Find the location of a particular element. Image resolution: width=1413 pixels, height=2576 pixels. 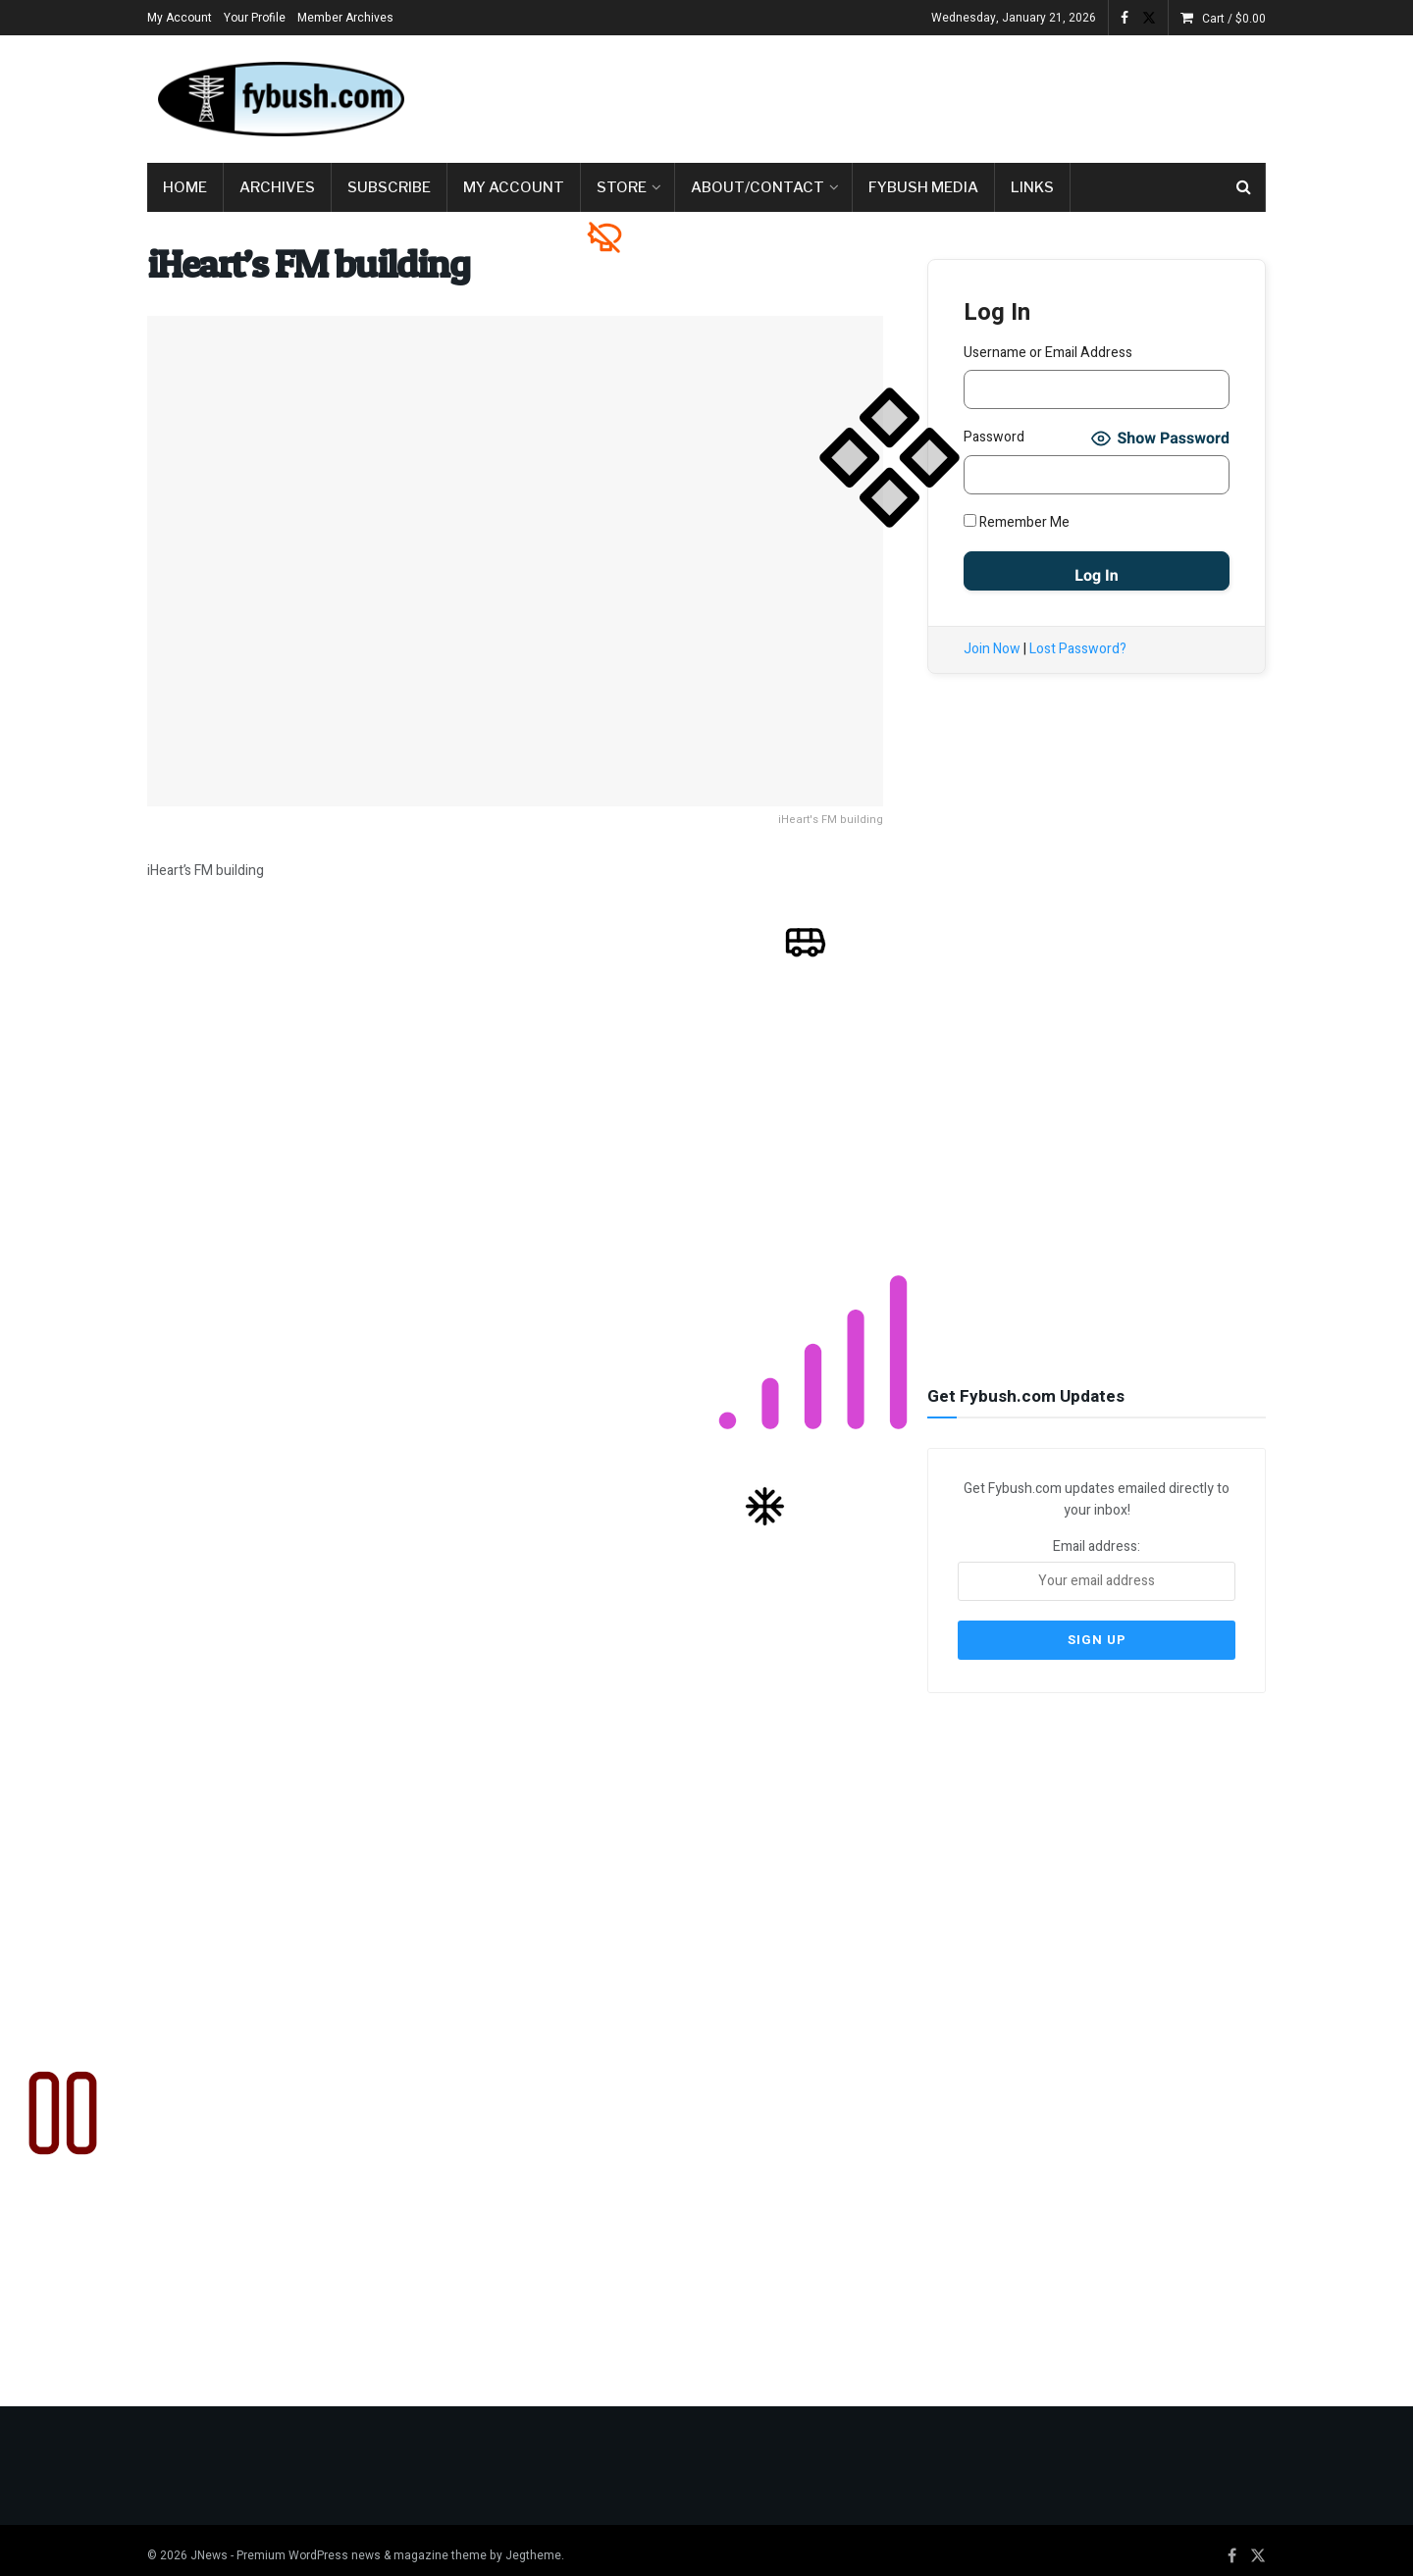

stretch or resize content vertically is located at coordinates (63, 2113).